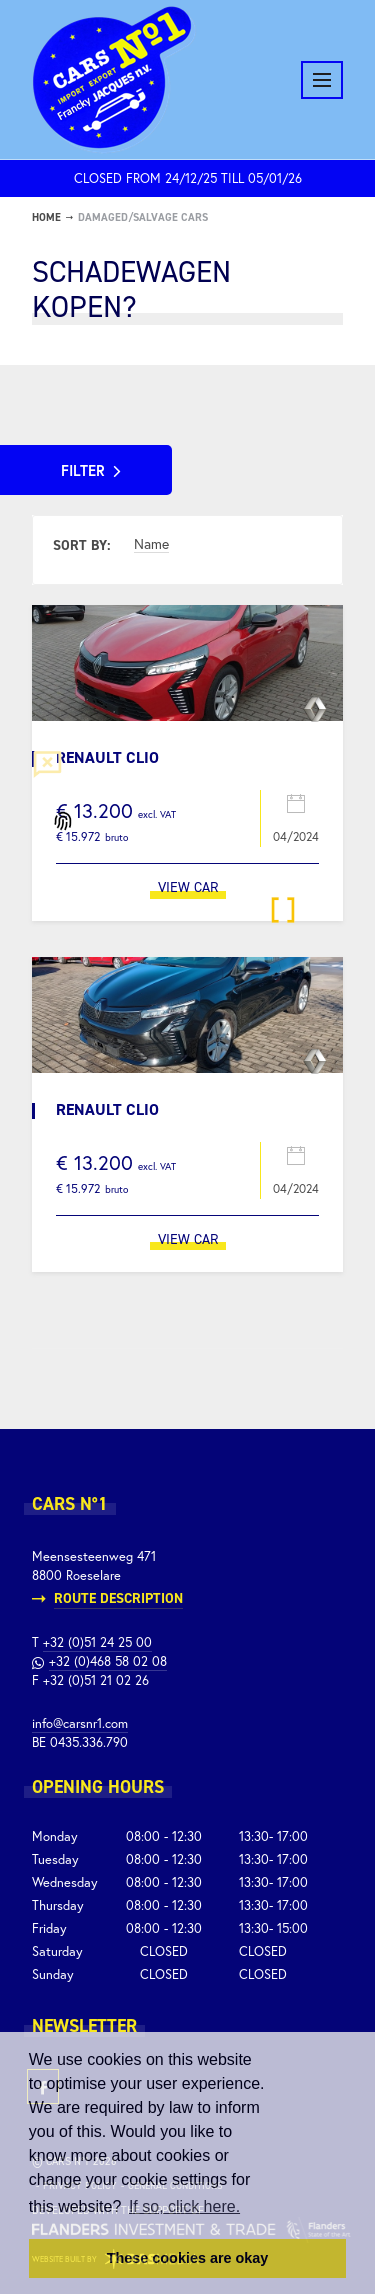 Image resolution: width=375 pixels, height=2294 pixels. Describe the element at coordinates (63, 821) in the screenshot. I see `authenticate with fingerprint` at that location.